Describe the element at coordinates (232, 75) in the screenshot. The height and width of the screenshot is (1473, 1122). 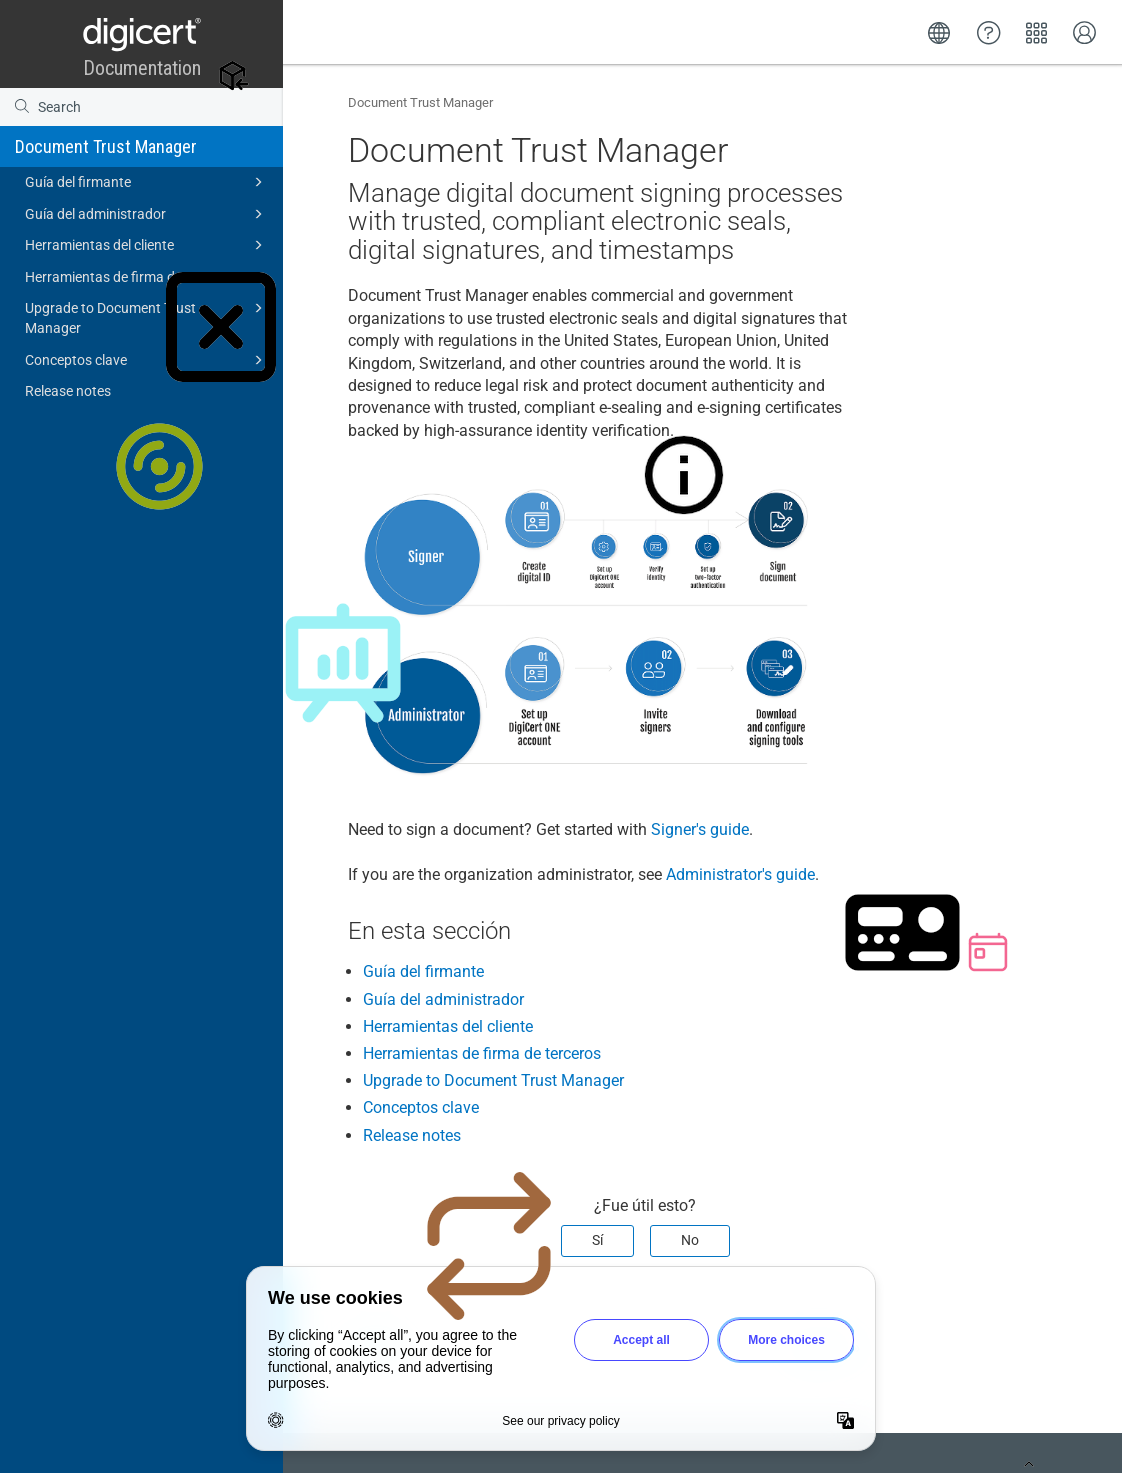
I see `import a package or module` at that location.